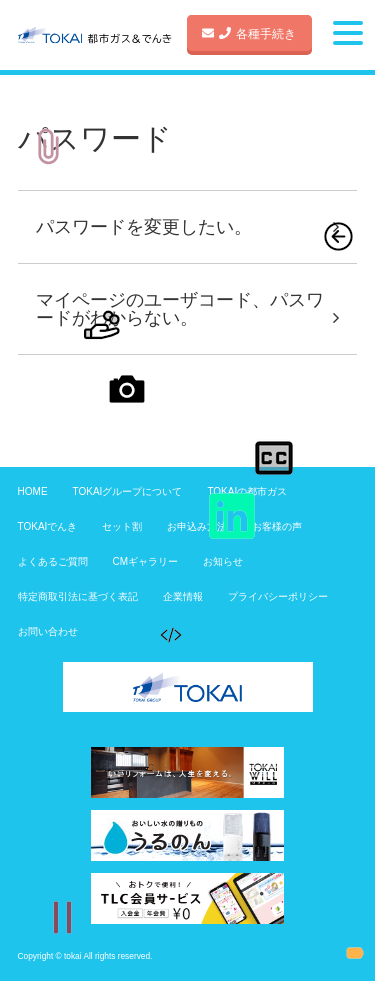 This screenshot has width=375, height=981. What do you see at coordinates (171, 635) in the screenshot?
I see `view or edit source code` at bounding box center [171, 635].